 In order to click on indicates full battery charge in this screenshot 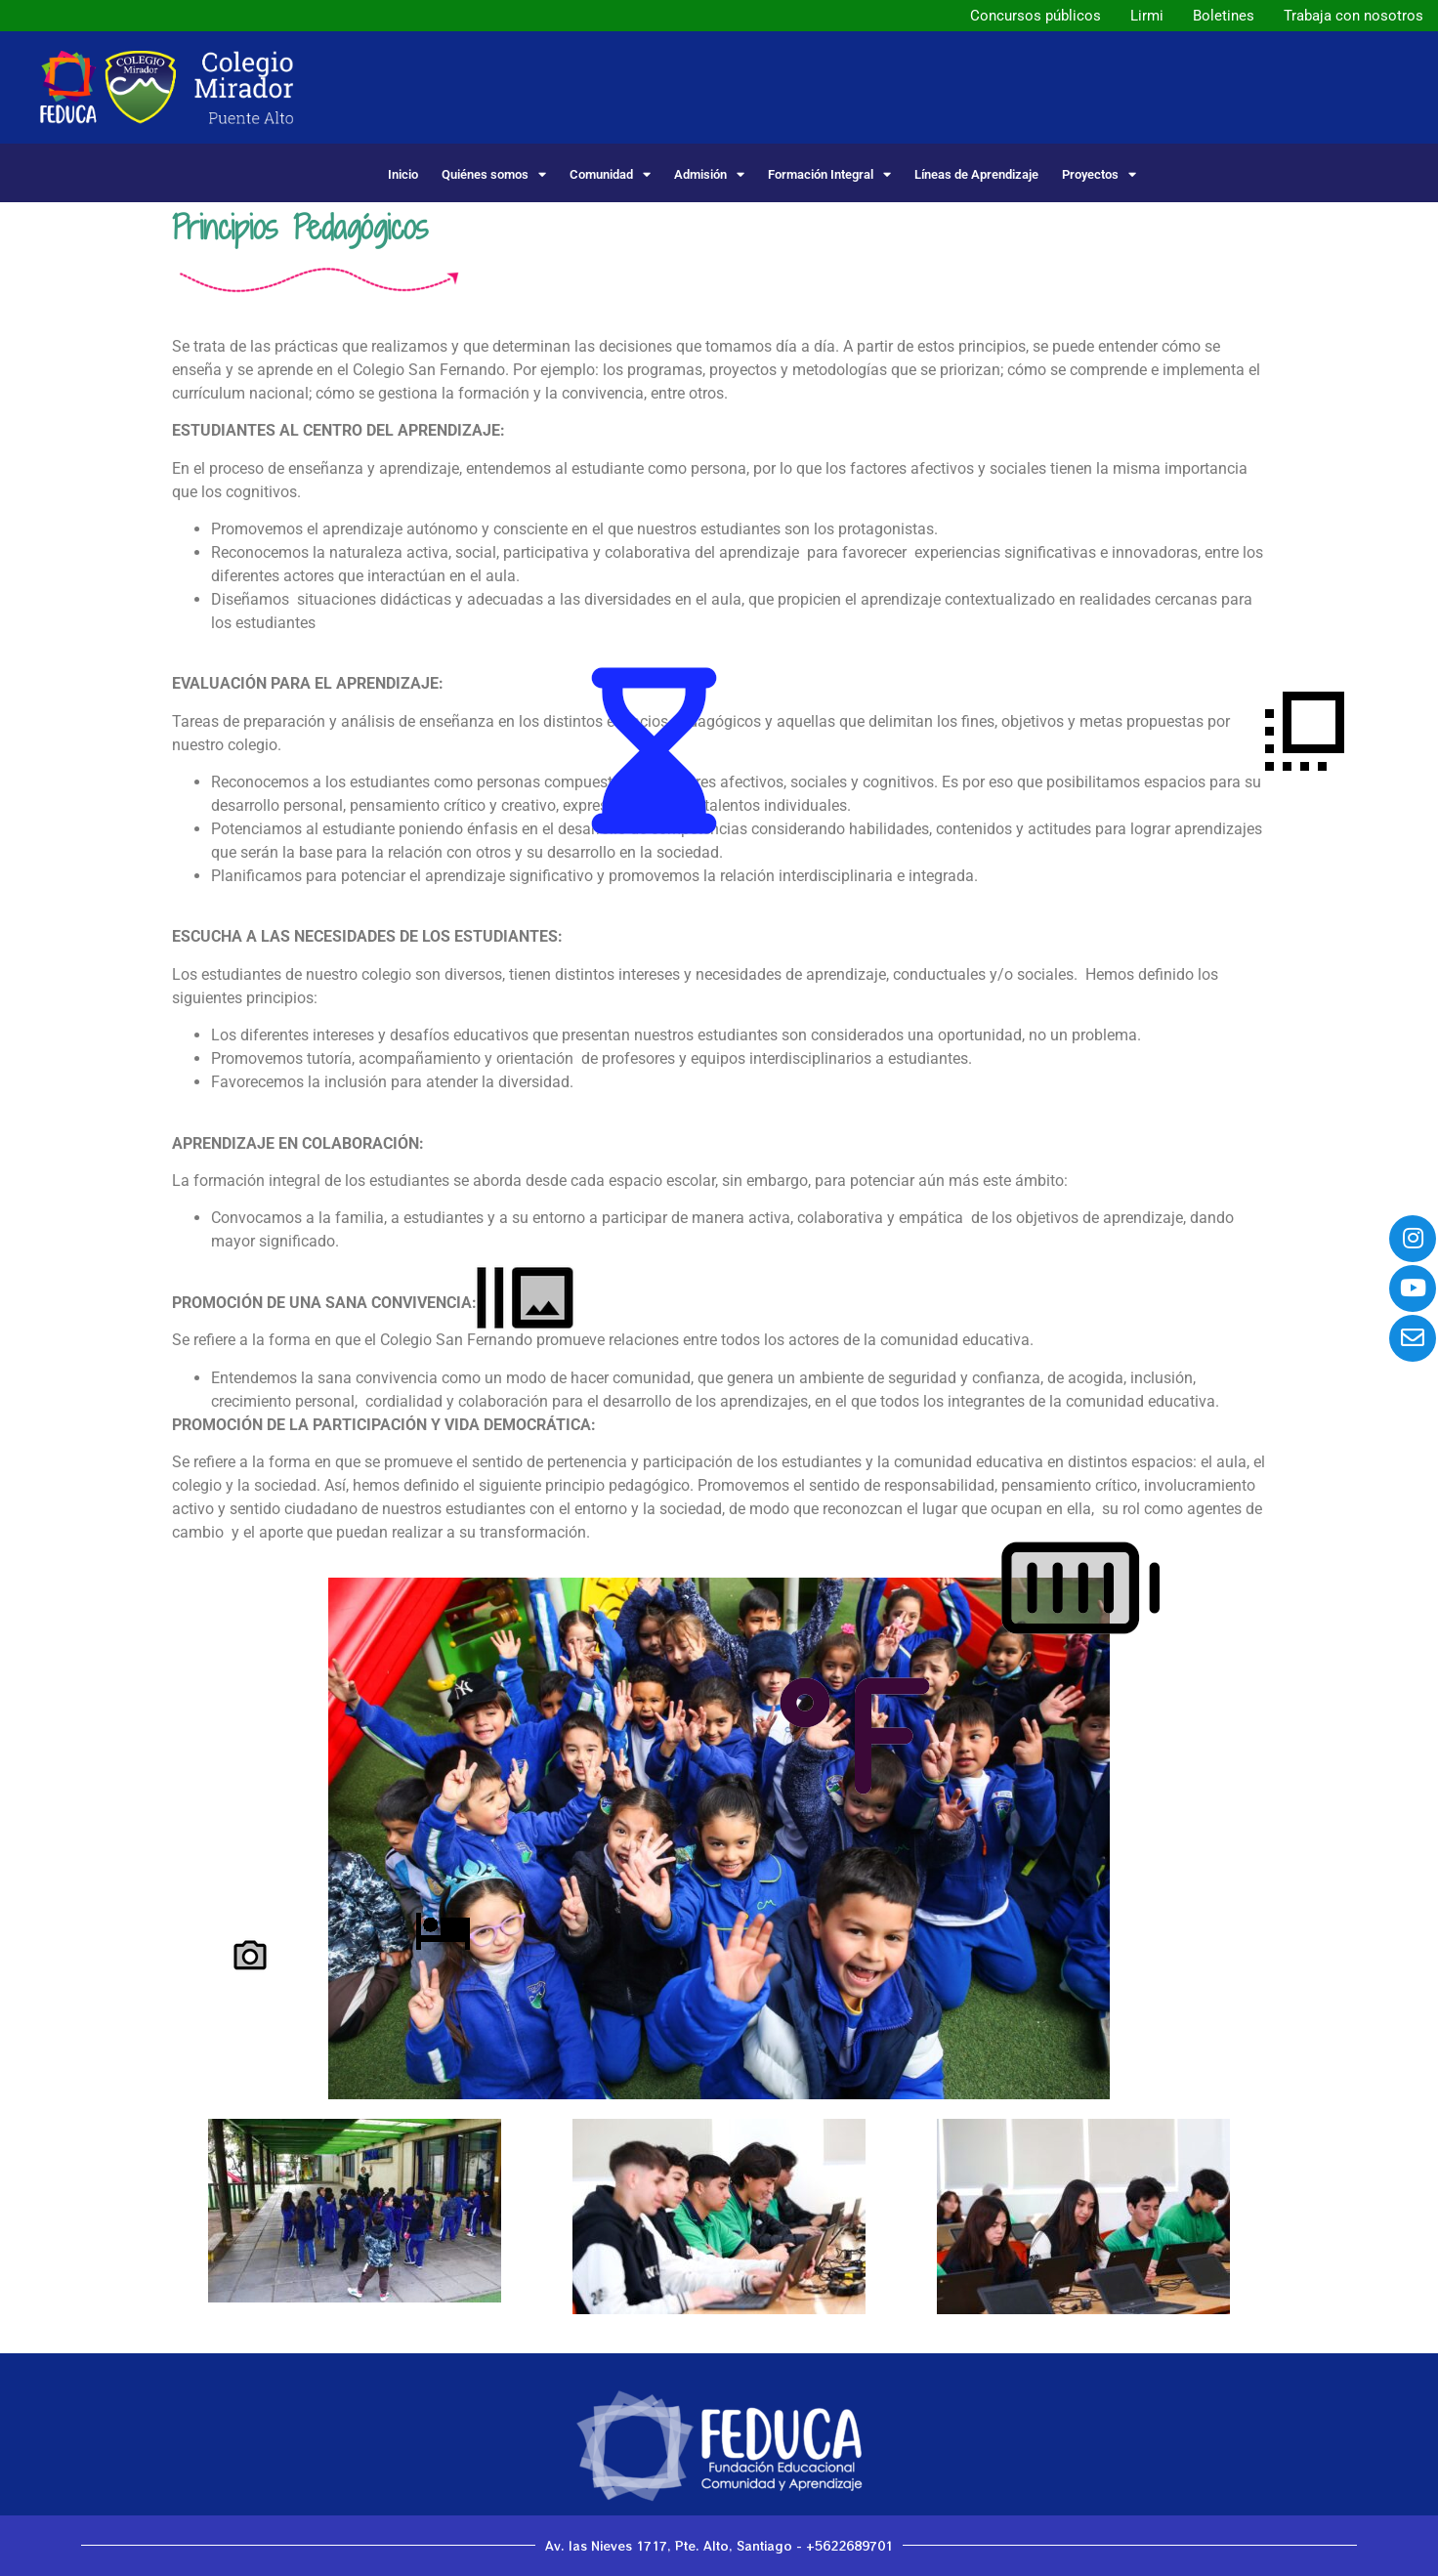, I will do `click(1078, 1587)`.